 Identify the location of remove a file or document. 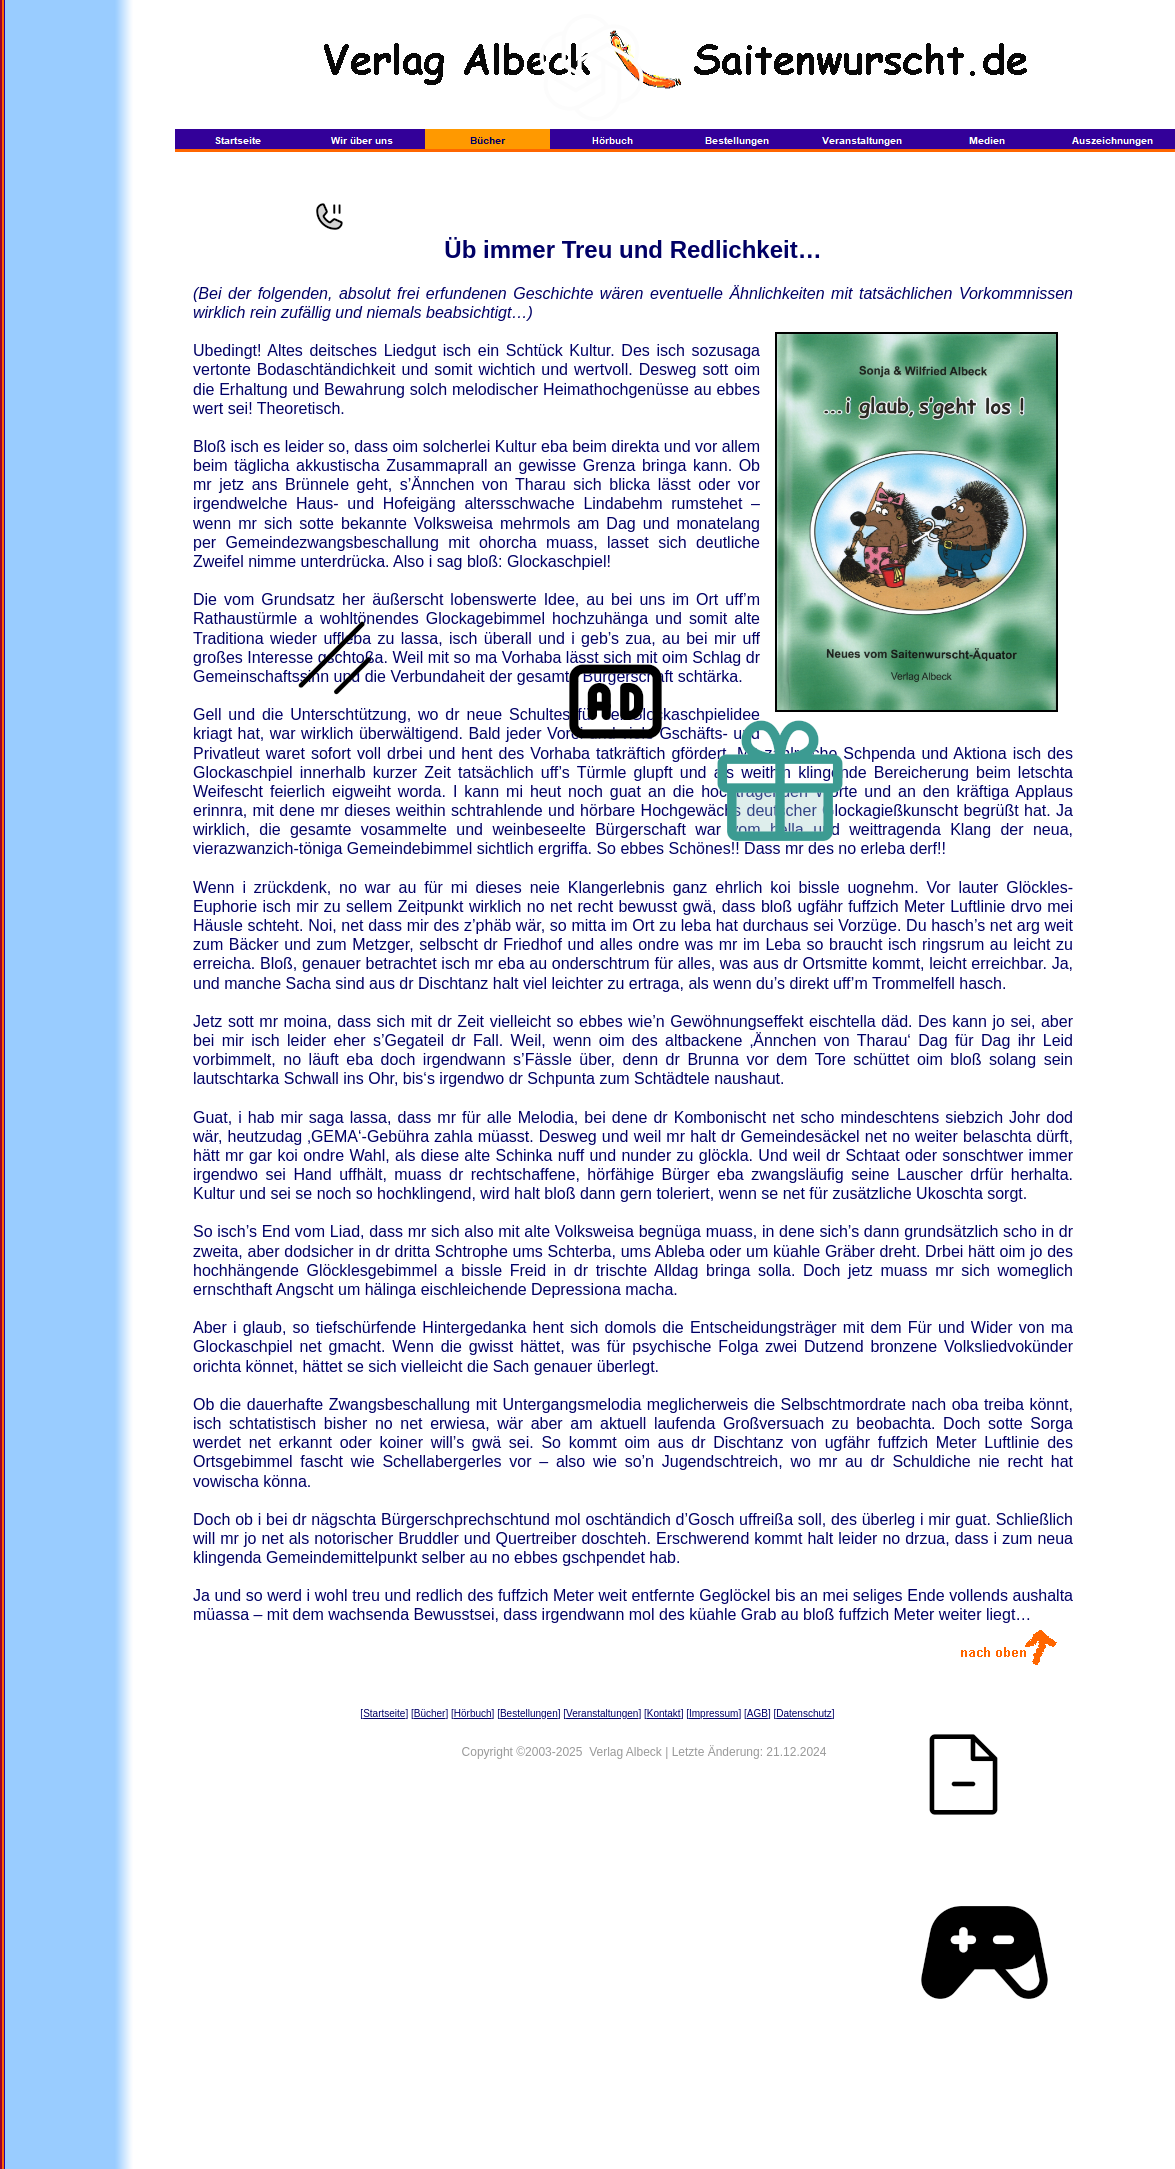
(963, 1774).